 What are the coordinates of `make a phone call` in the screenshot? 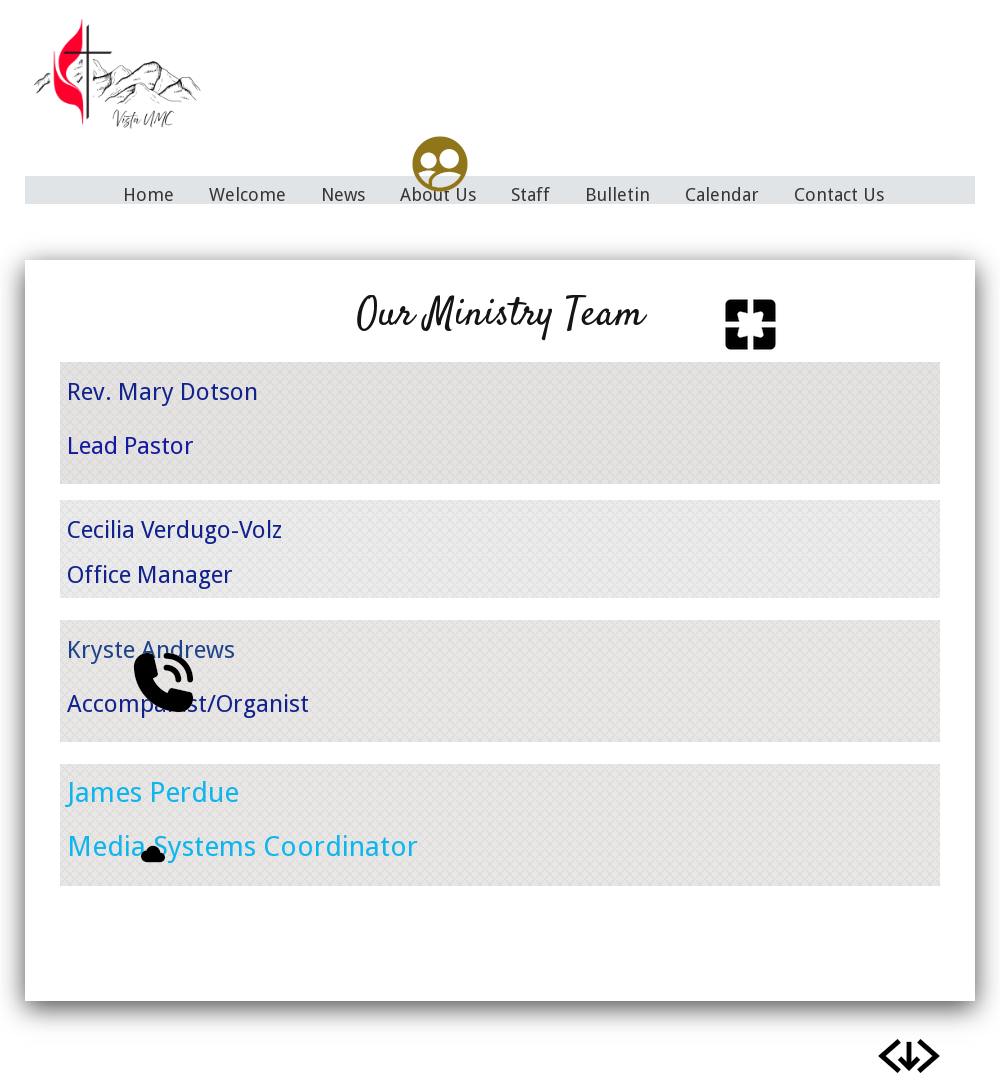 It's located at (163, 682).